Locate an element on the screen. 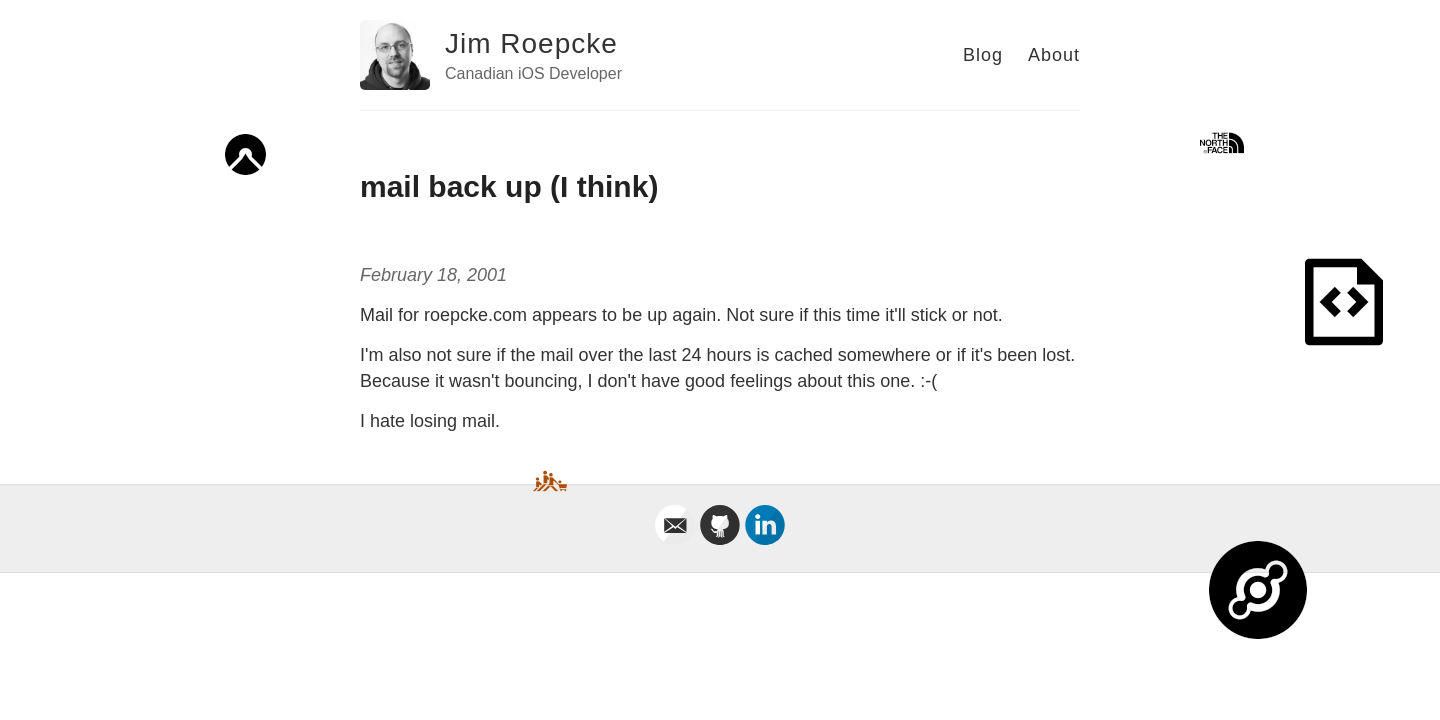  view source code file is located at coordinates (1344, 302).